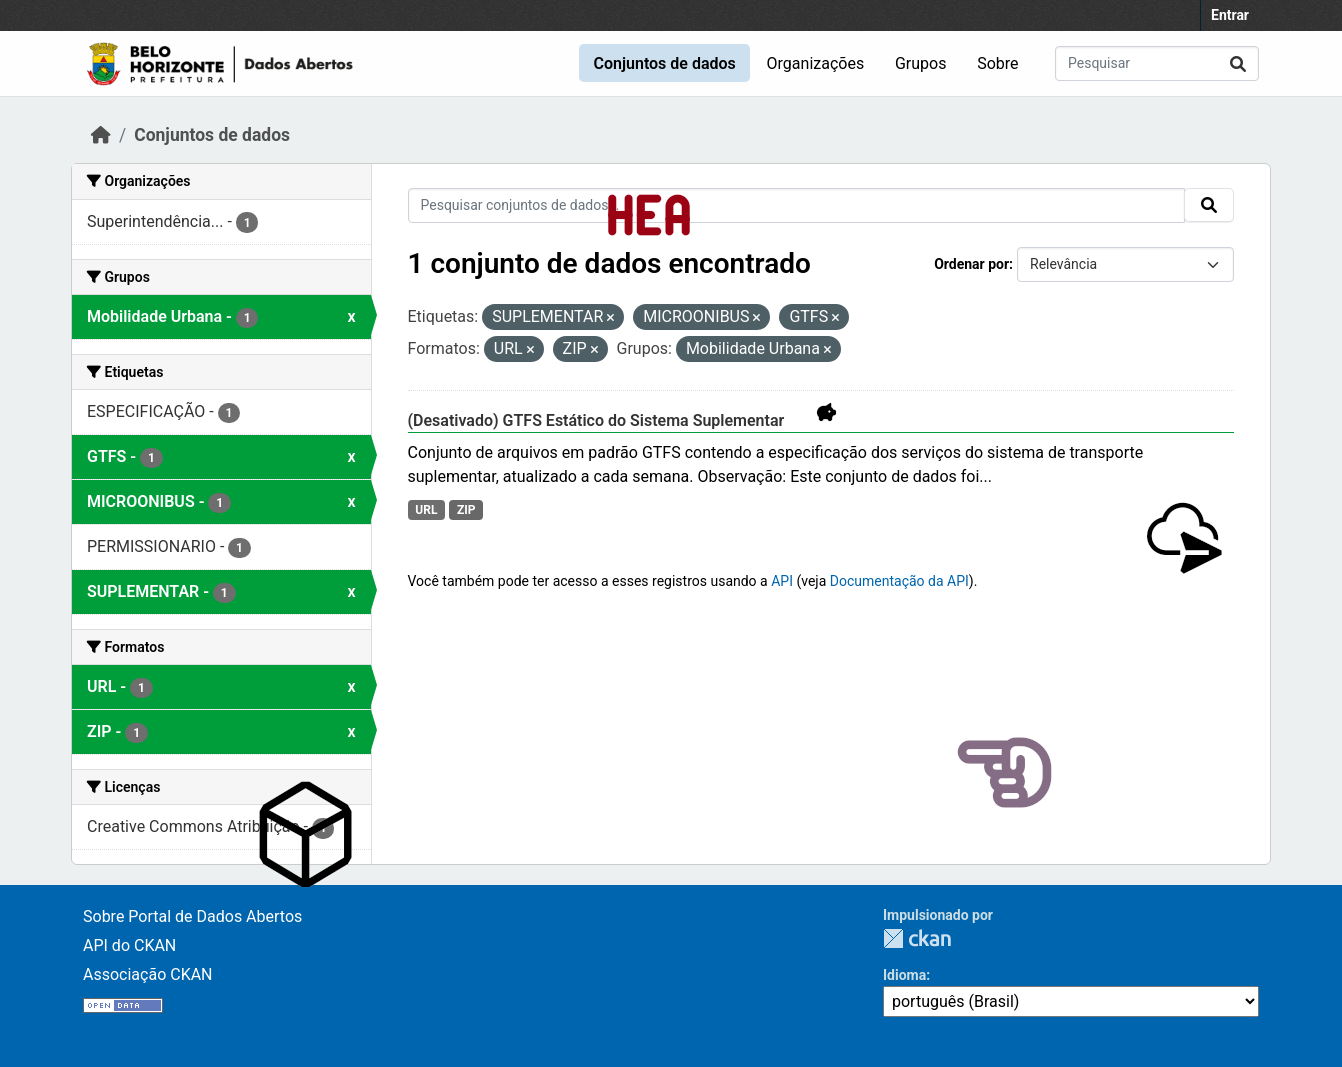  Describe the element at coordinates (649, 215) in the screenshot. I see `indicates HTTP HEAD request method` at that location.